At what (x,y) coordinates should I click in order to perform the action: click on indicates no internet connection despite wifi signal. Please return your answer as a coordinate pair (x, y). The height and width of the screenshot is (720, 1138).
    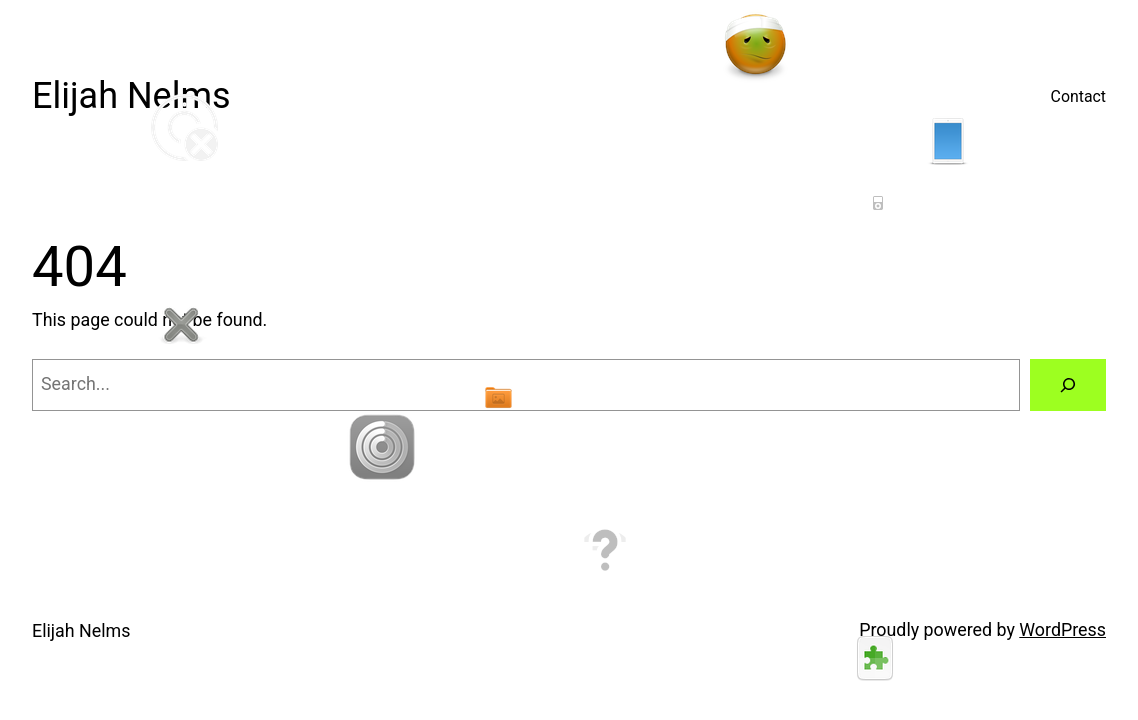
    Looking at the image, I should click on (605, 542).